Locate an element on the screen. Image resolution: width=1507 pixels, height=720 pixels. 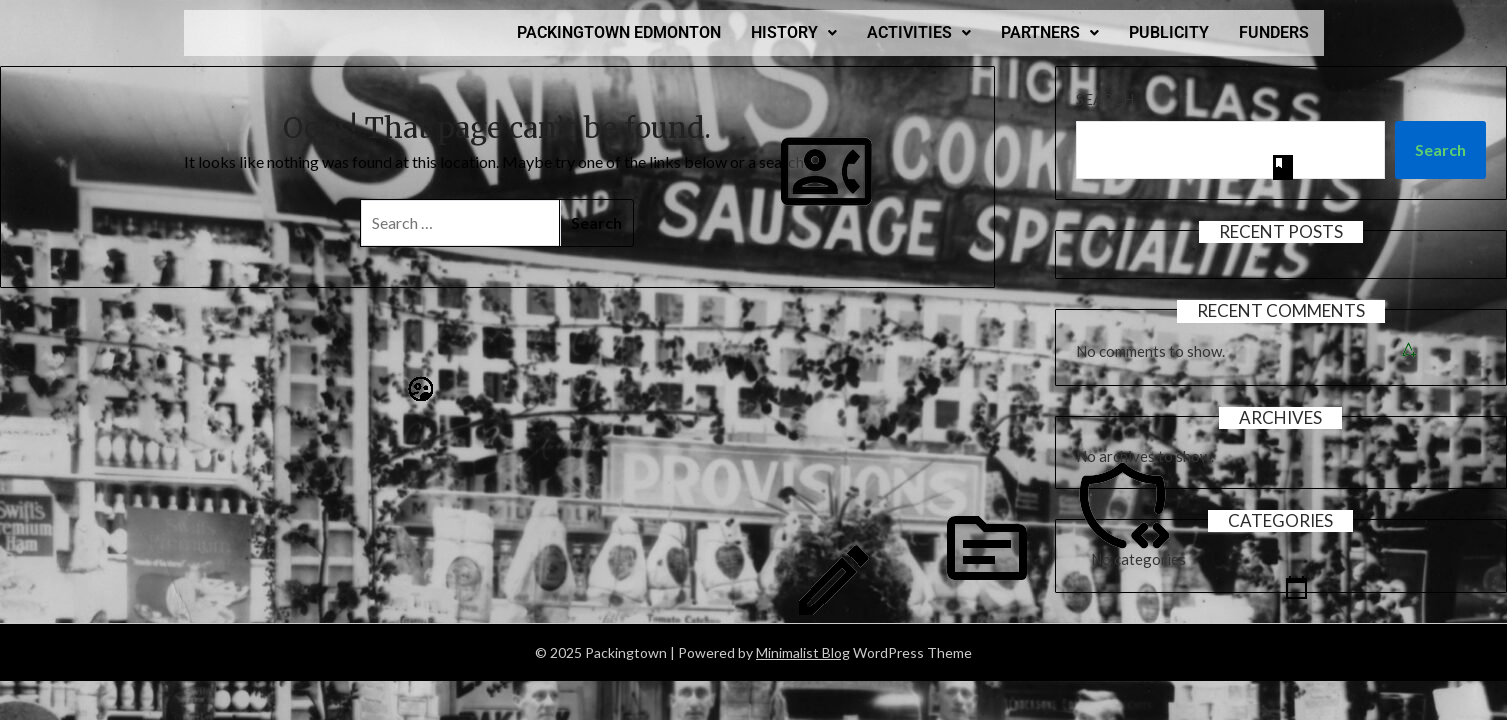
view today's date is located at coordinates (1296, 587).